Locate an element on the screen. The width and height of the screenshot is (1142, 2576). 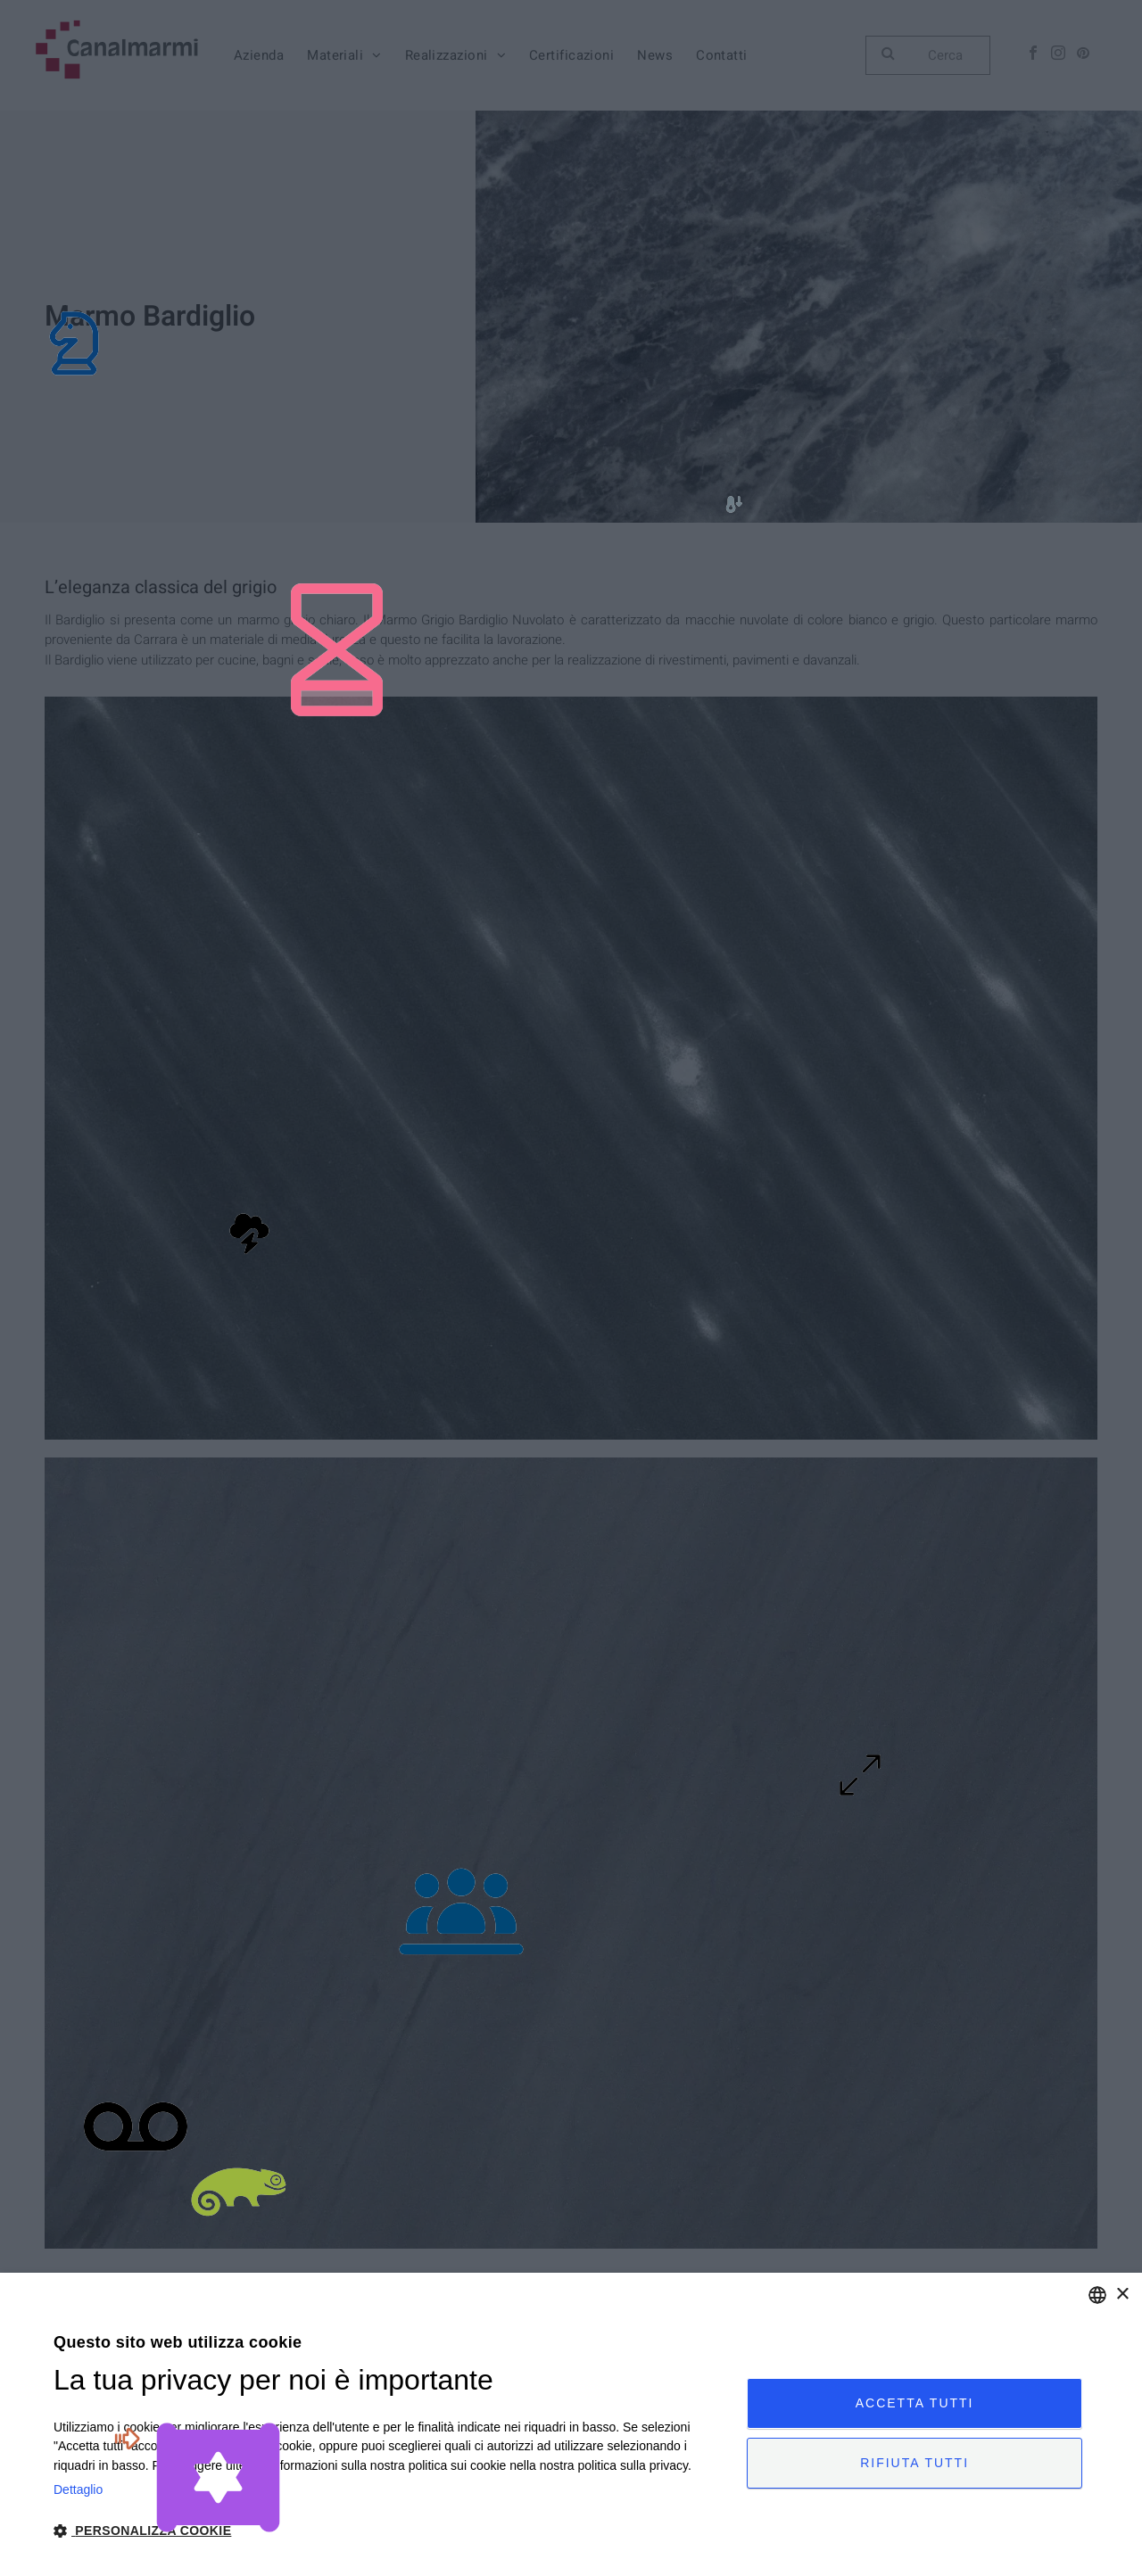
indicates time is running low is located at coordinates (336, 649).